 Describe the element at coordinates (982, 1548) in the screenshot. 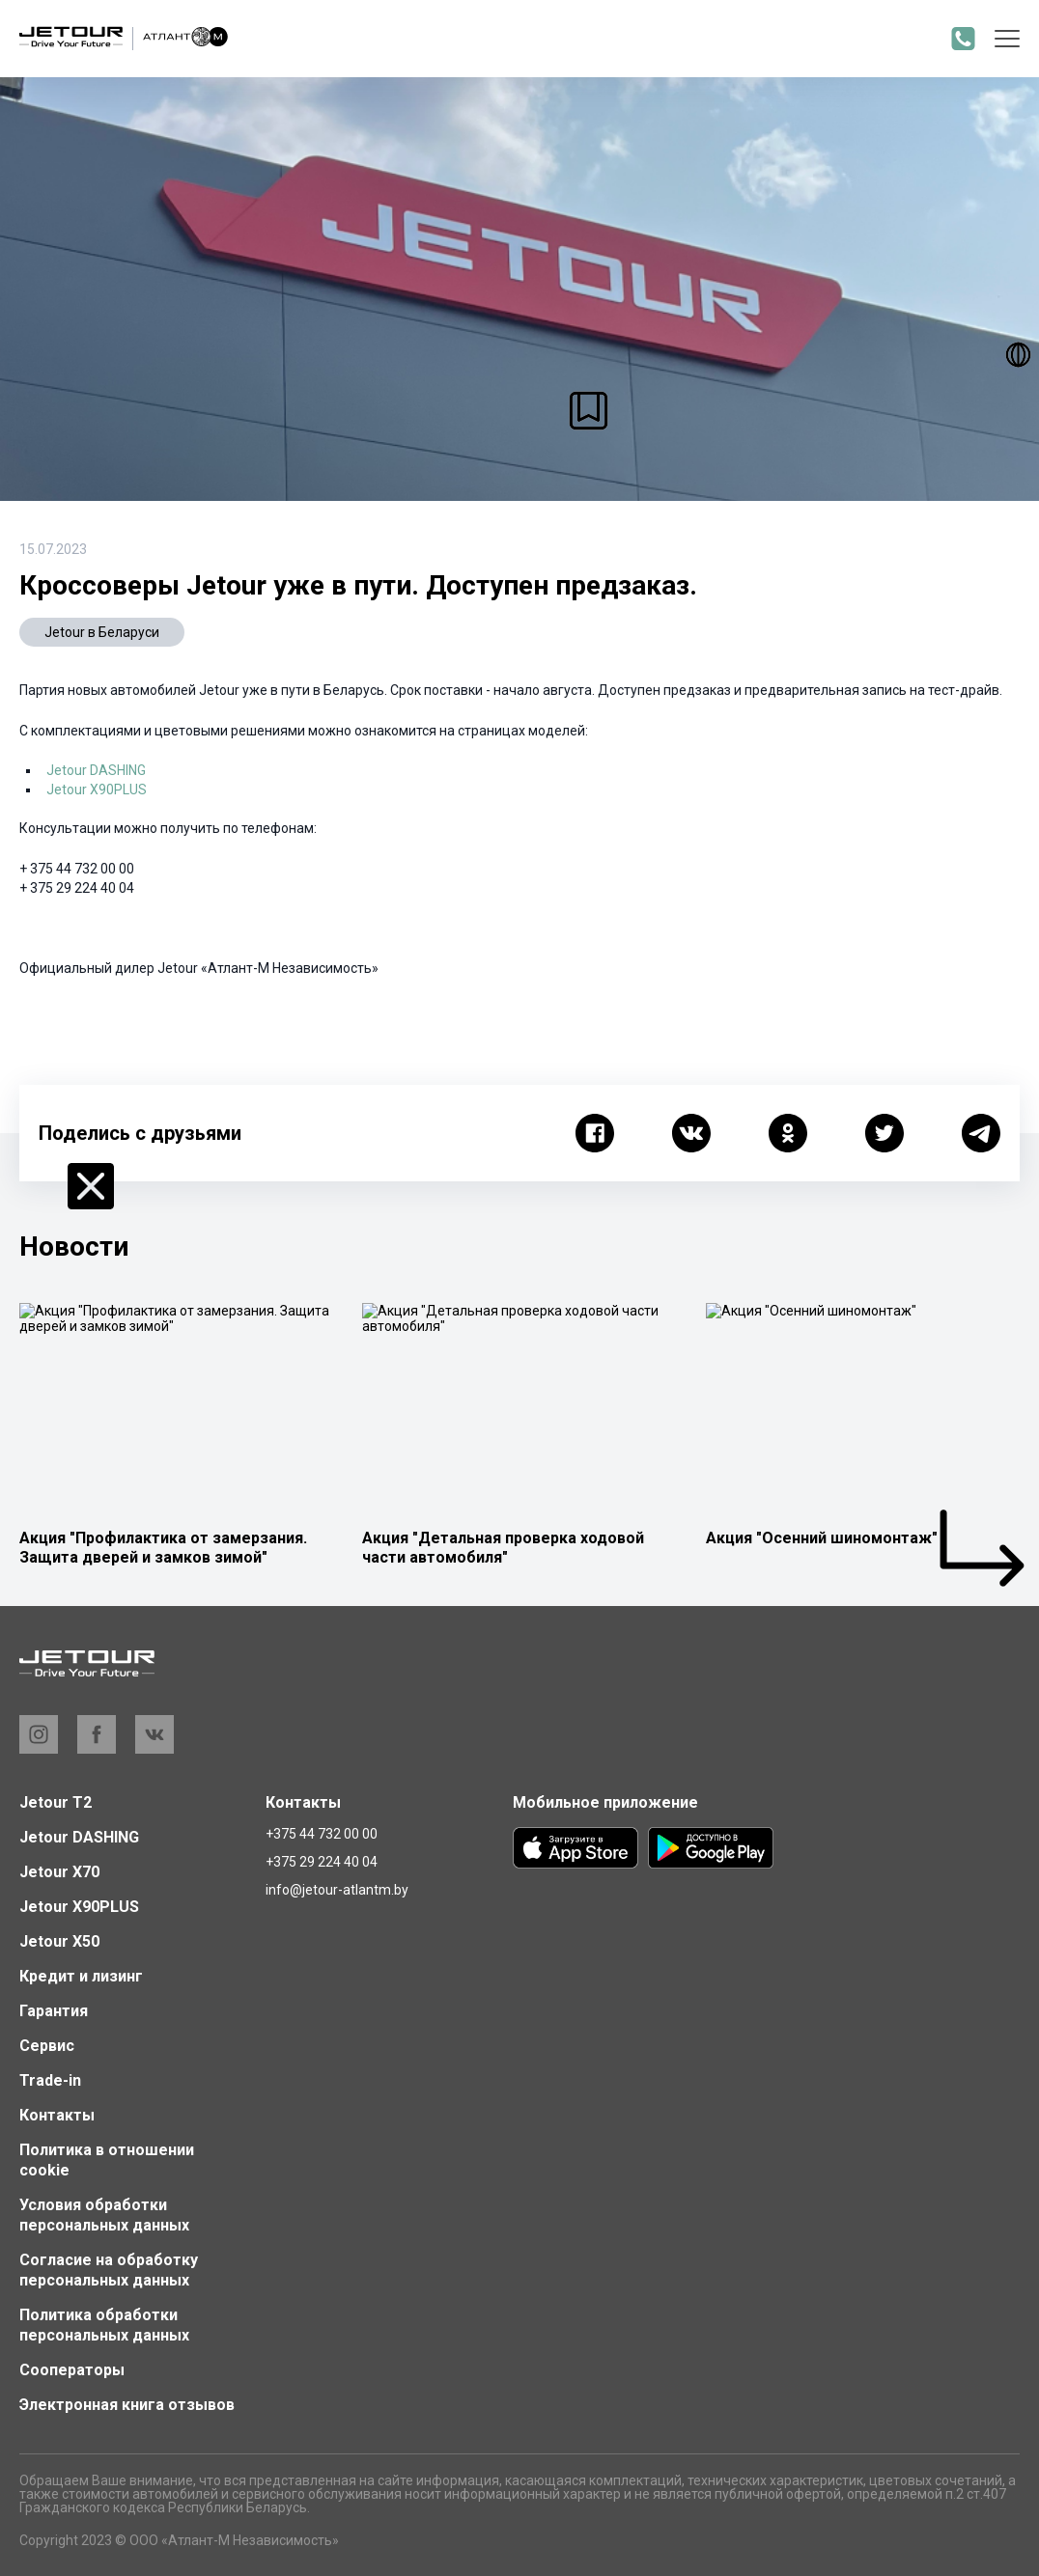

I see `redirect or forward content` at that location.